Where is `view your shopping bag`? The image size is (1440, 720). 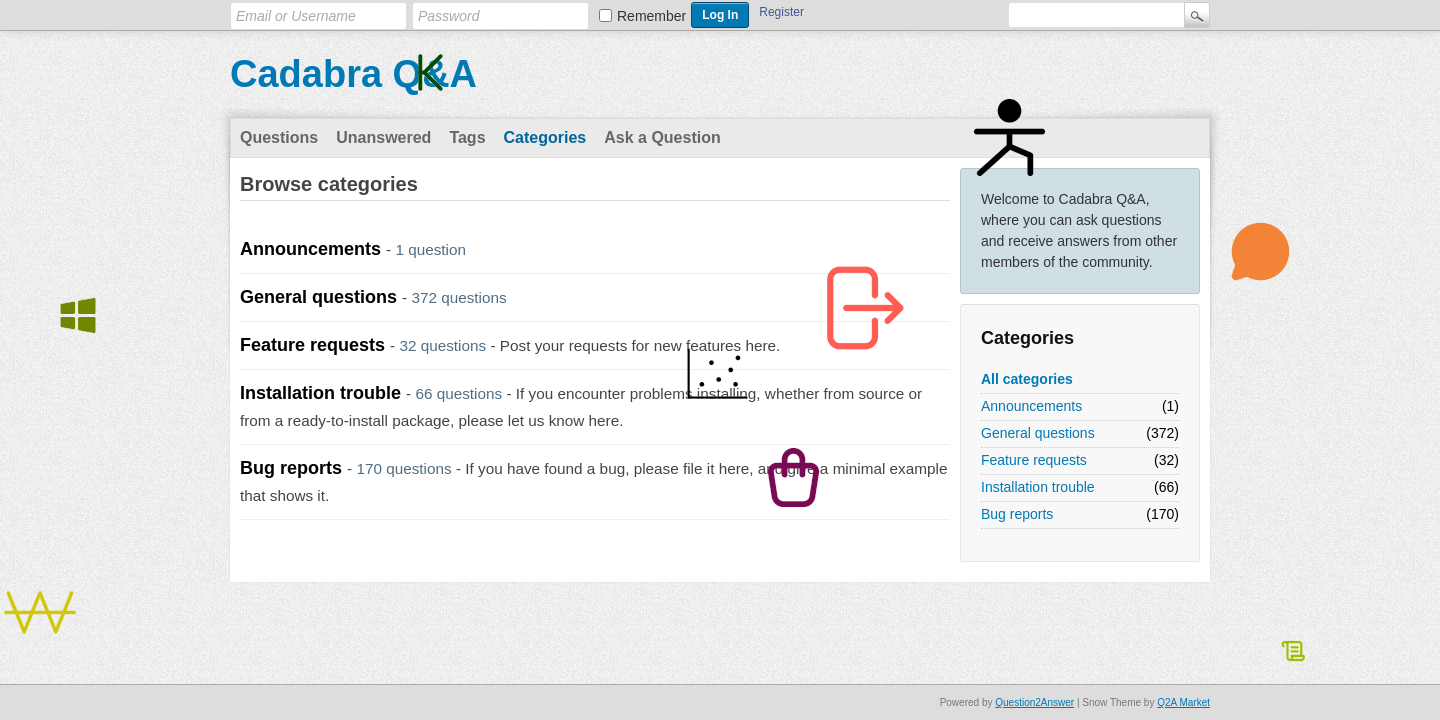 view your shopping bag is located at coordinates (793, 477).